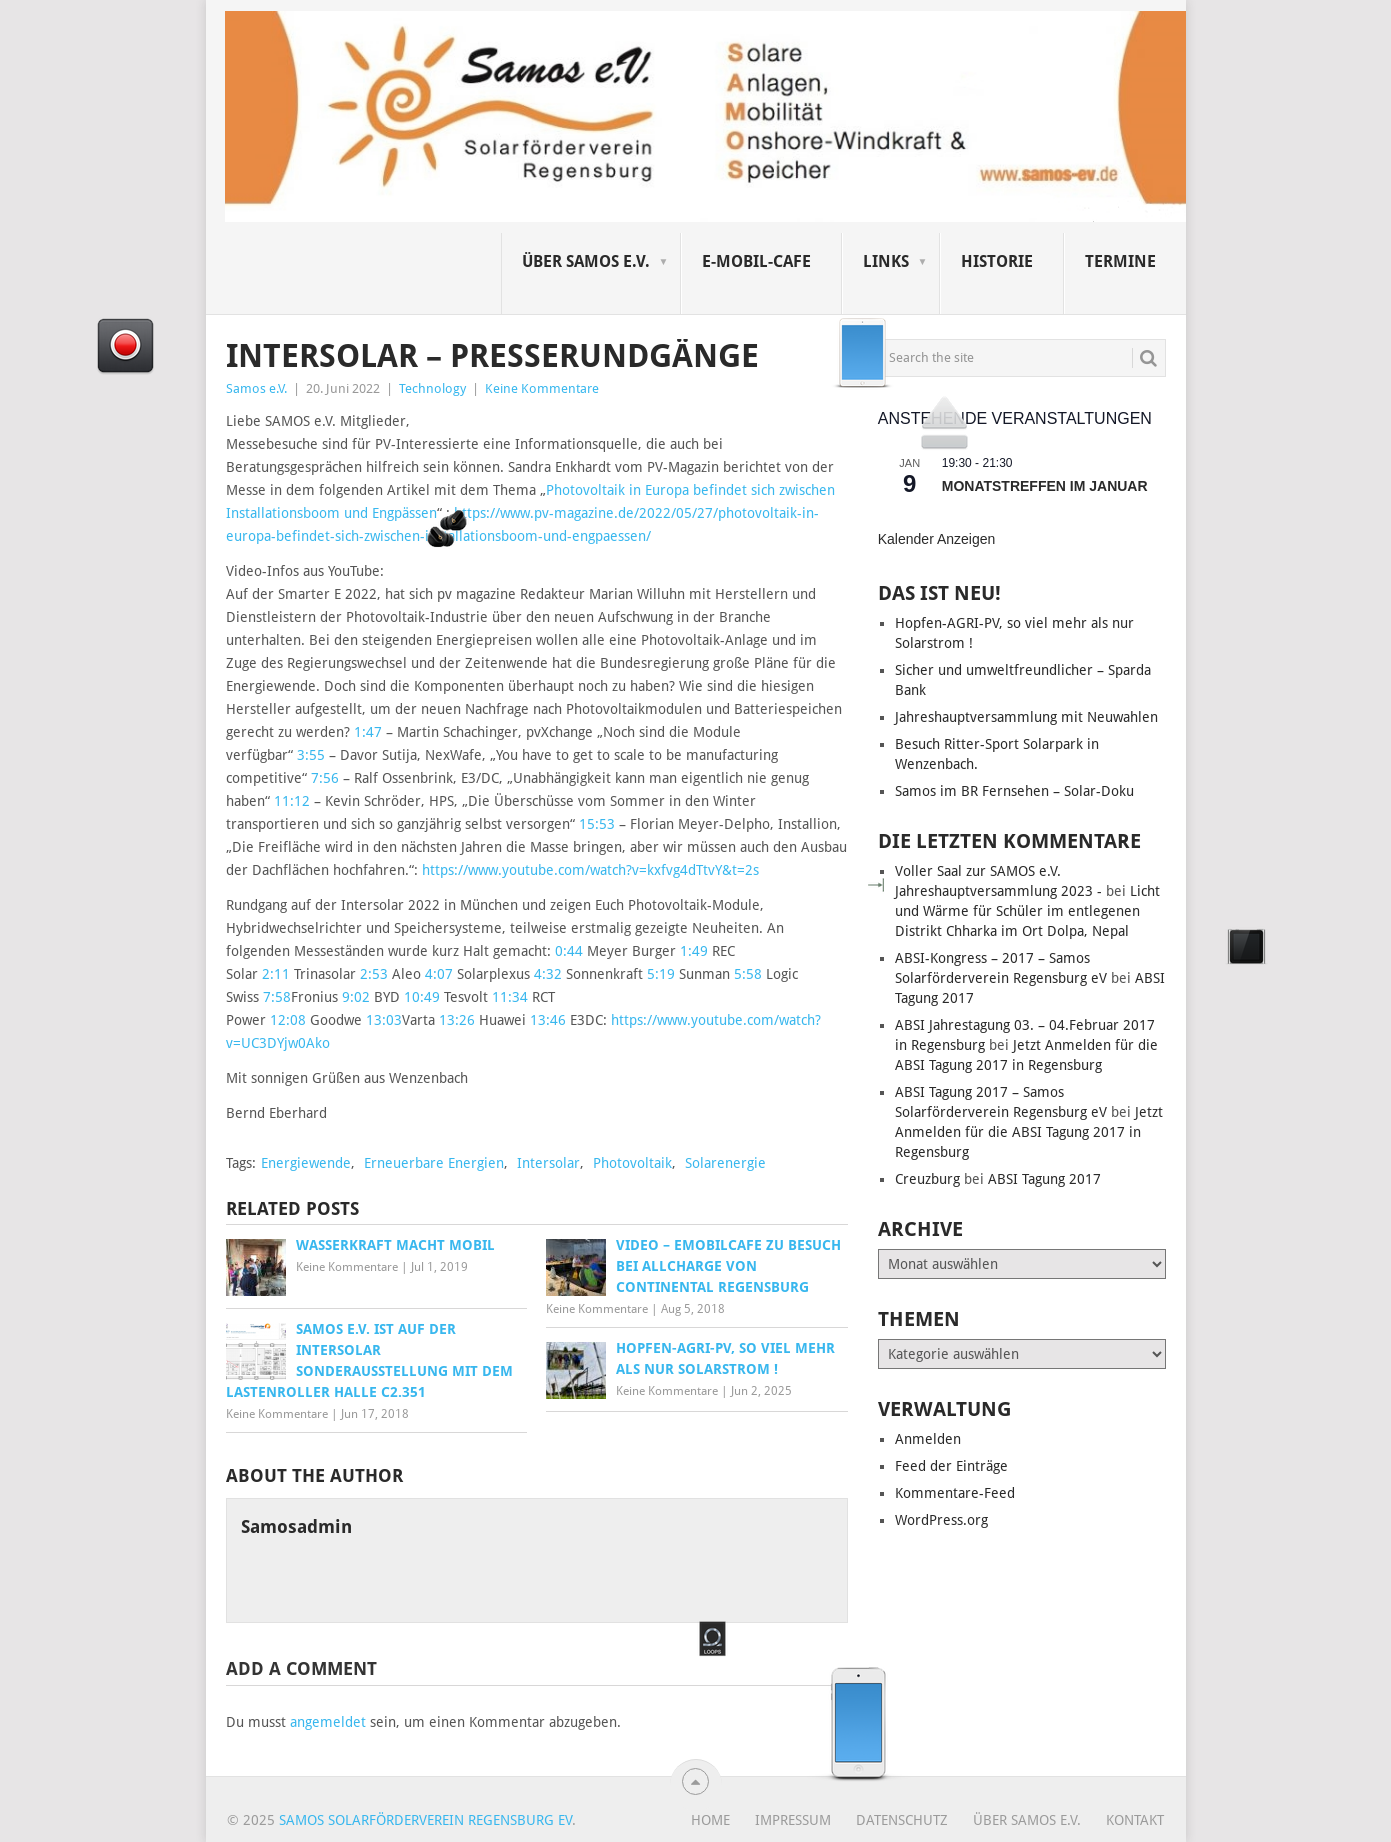 The width and height of the screenshot is (1391, 1842). What do you see at coordinates (944, 422) in the screenshot?
I see `eject a disc or removable media` at bounding box center [944, 422].